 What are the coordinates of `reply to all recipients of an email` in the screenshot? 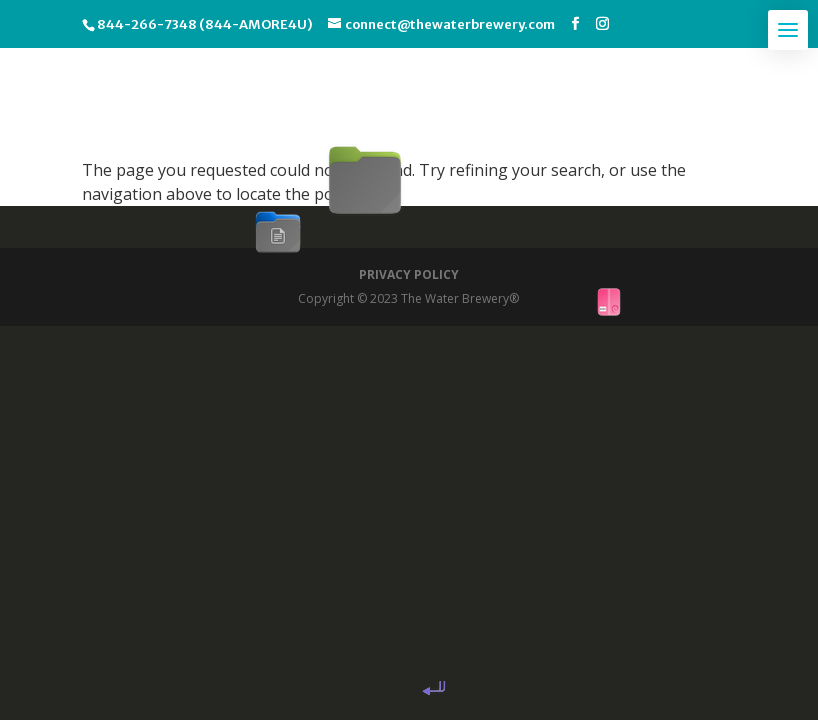 It's located at (433, 686).